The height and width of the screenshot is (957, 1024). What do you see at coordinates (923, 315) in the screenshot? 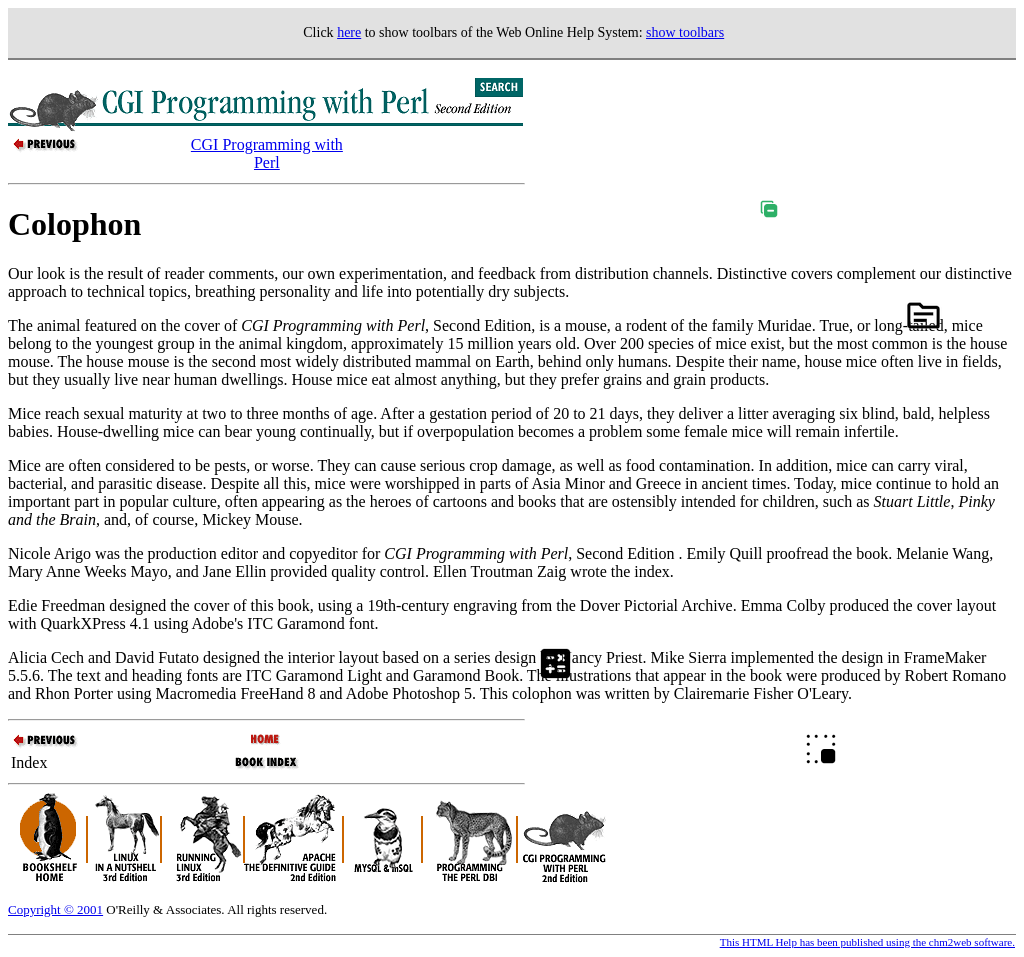
I see `access topic folders or categories` at bounding box center [923, 315].